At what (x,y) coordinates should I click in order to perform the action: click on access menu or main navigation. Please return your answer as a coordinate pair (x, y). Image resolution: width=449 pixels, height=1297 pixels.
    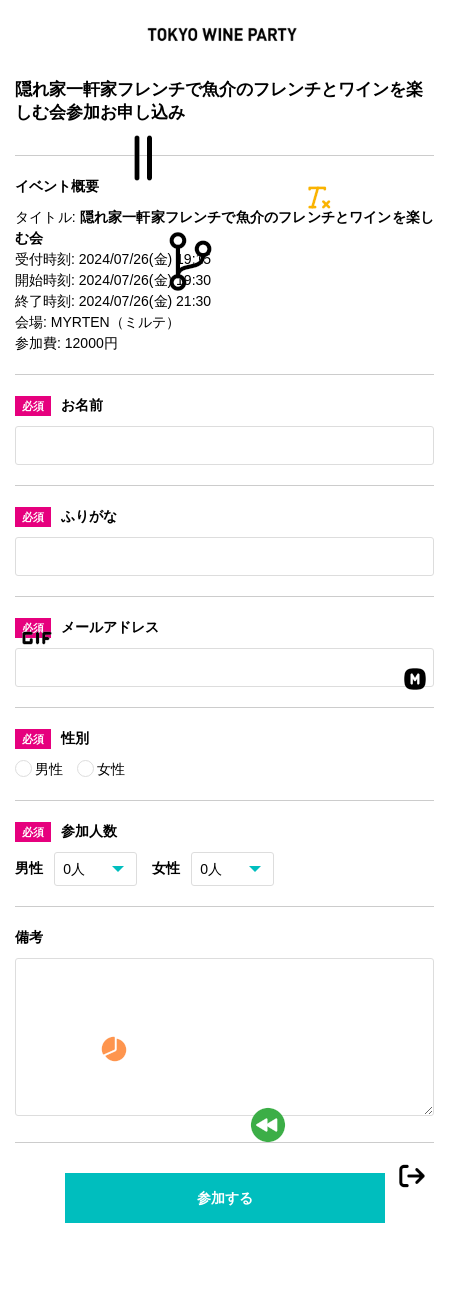
    Looking at the image, I should click on (415, 679).